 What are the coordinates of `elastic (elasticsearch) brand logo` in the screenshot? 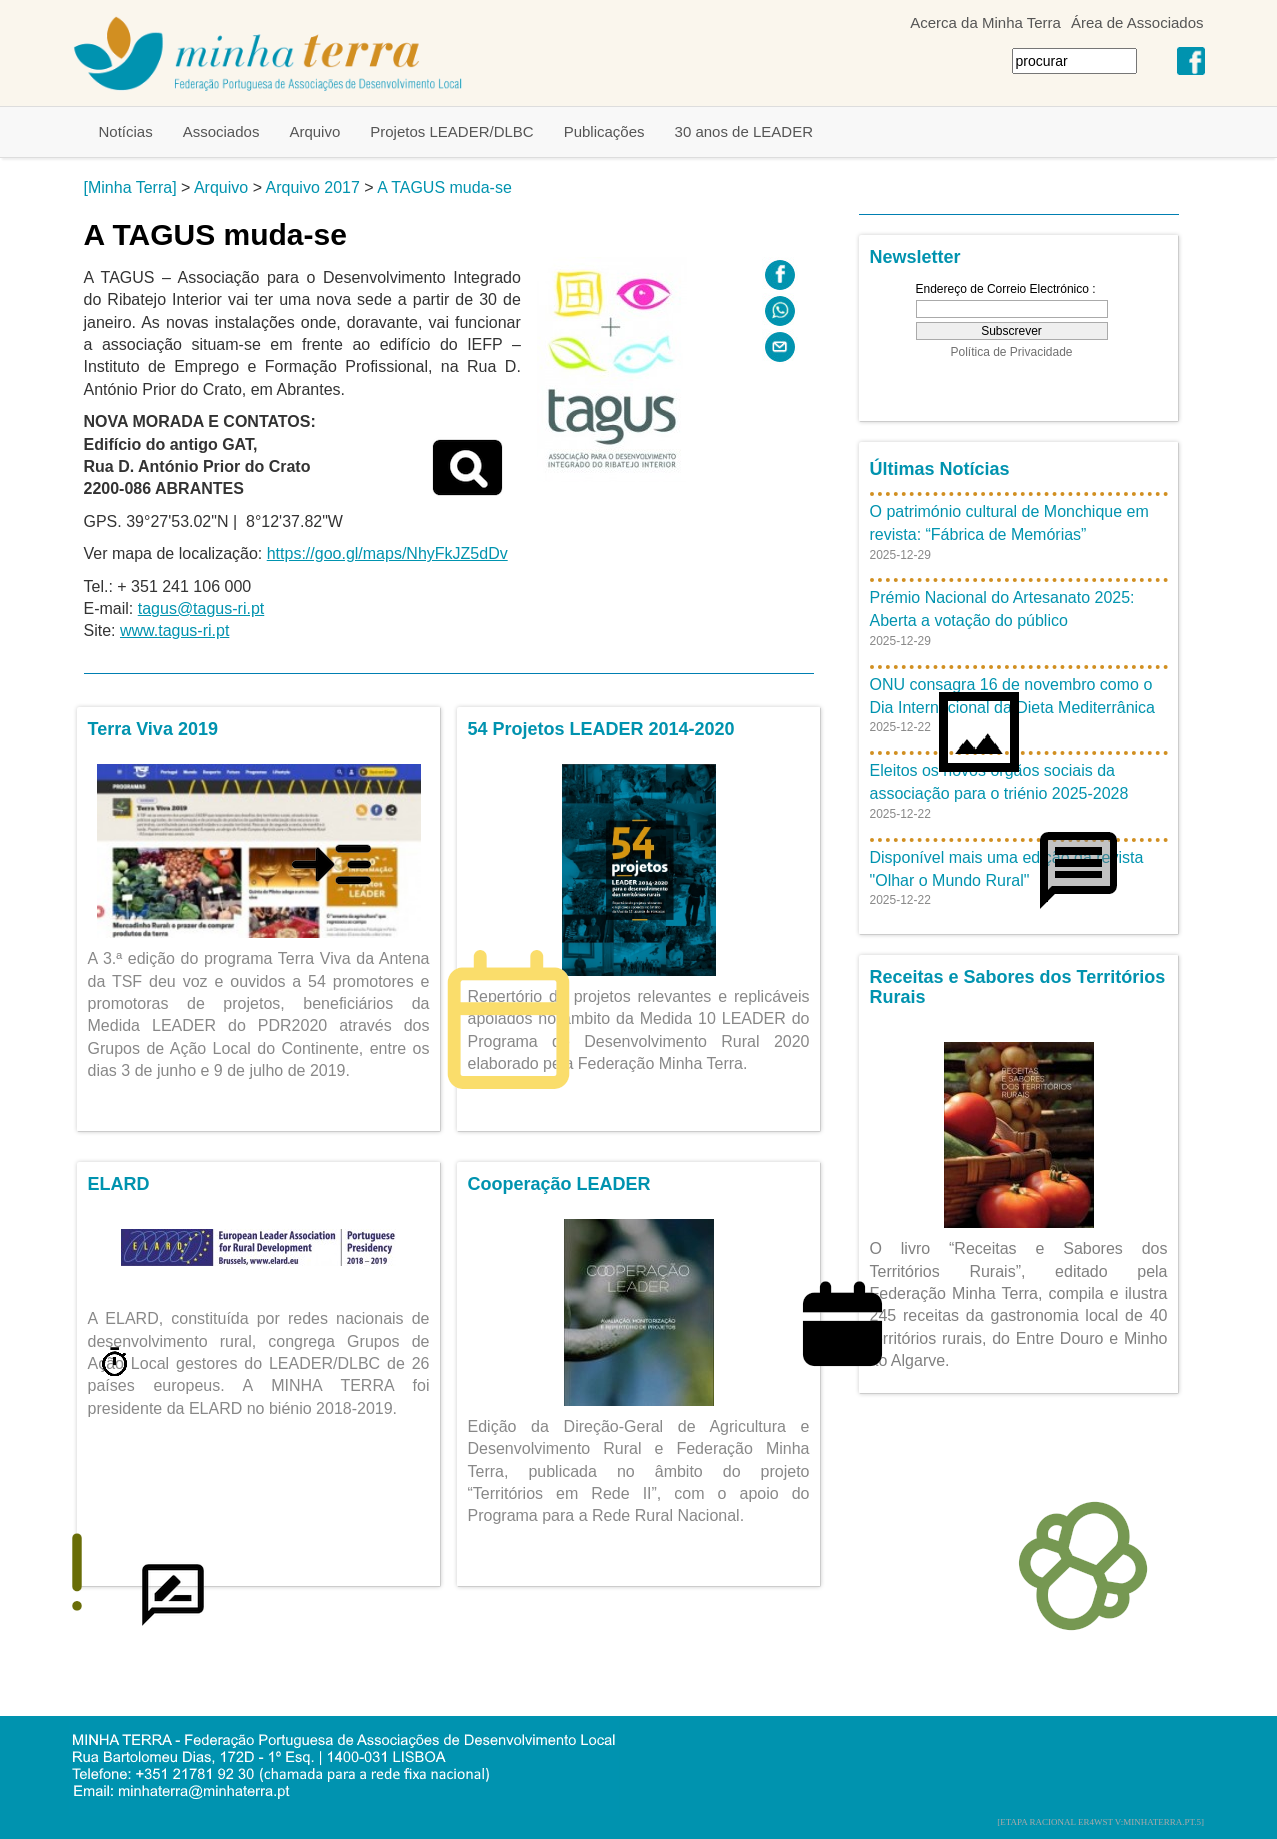 It's located at (1083, 1566).